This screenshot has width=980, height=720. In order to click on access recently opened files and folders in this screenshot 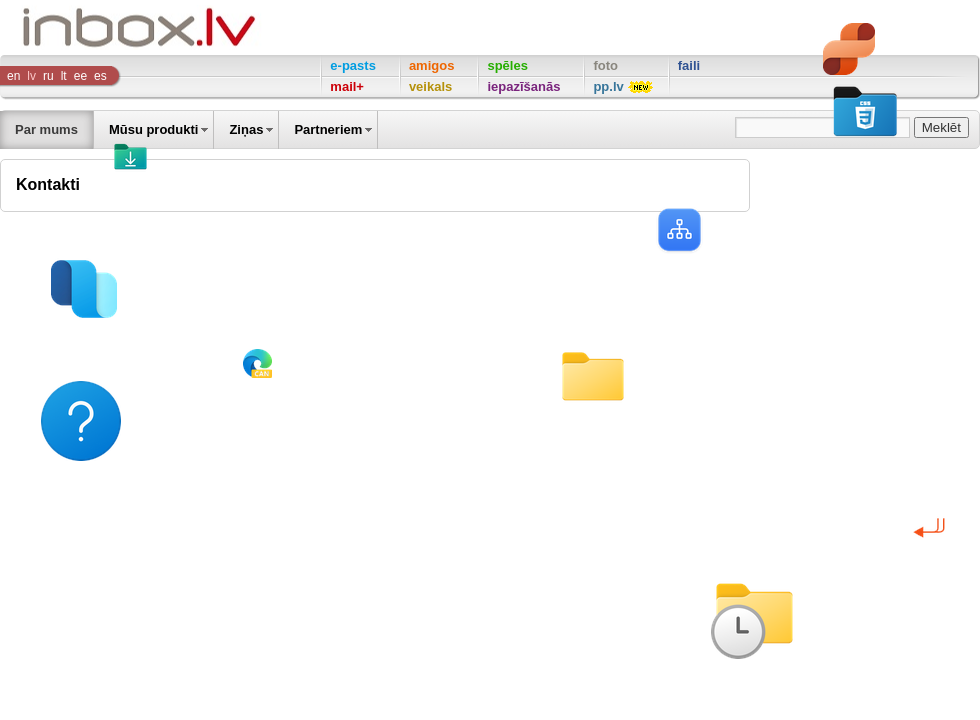, I will do `click(754, 615)`.